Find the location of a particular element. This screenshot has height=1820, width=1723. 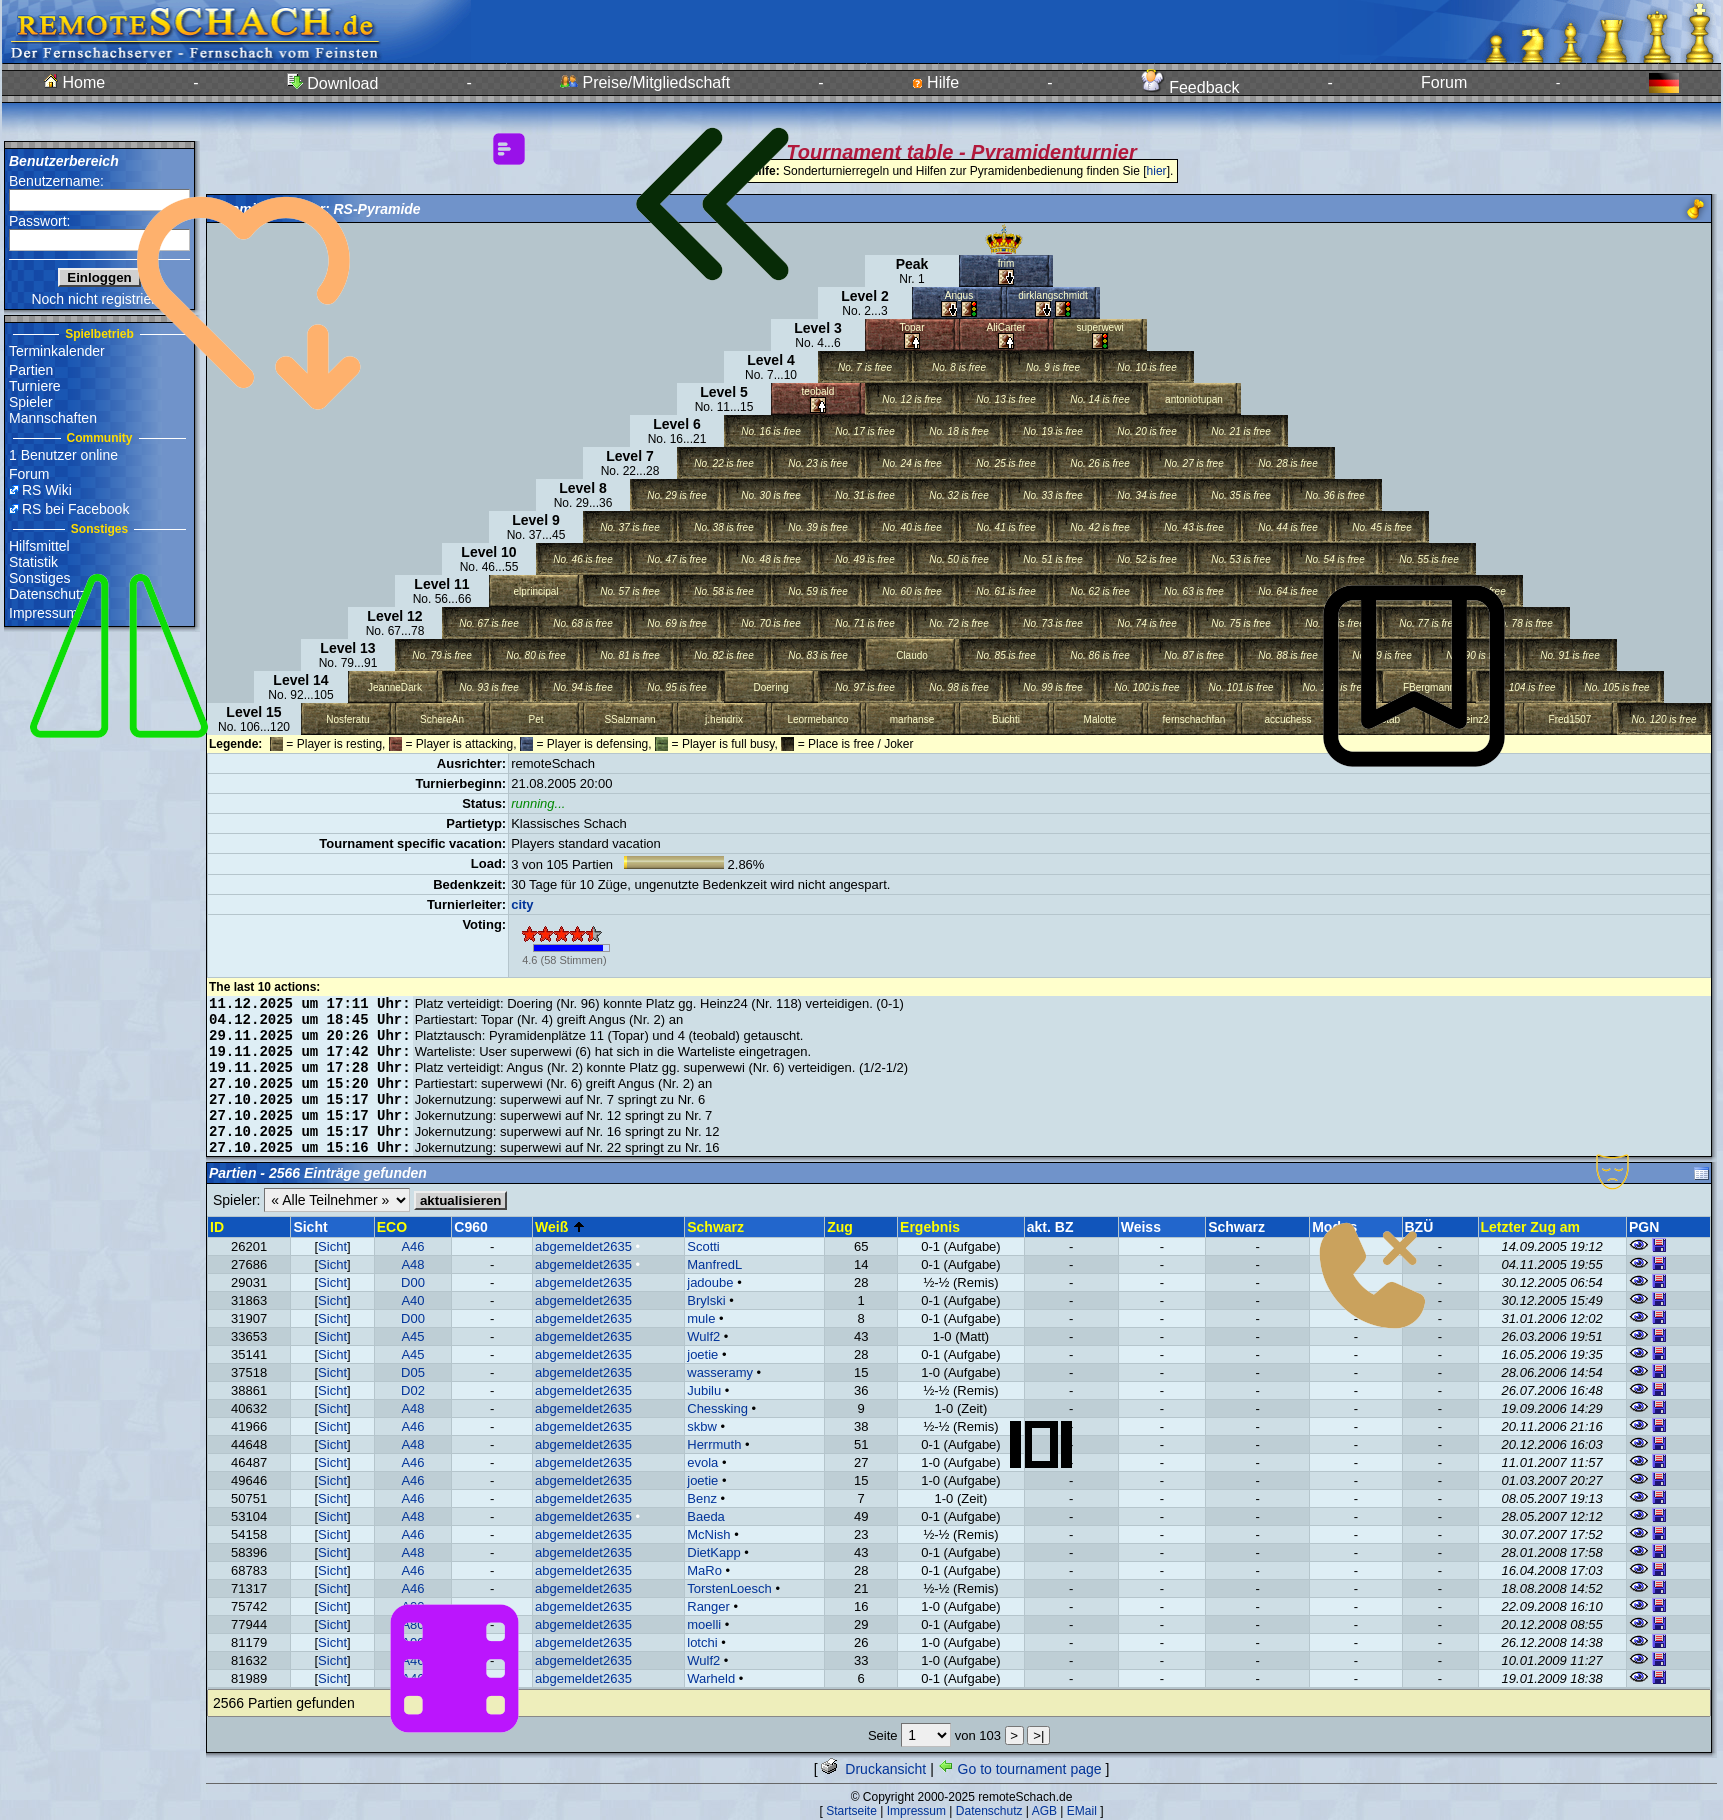

indicates sad or negative mood/emotion is located at coordinates (1612, 1170).